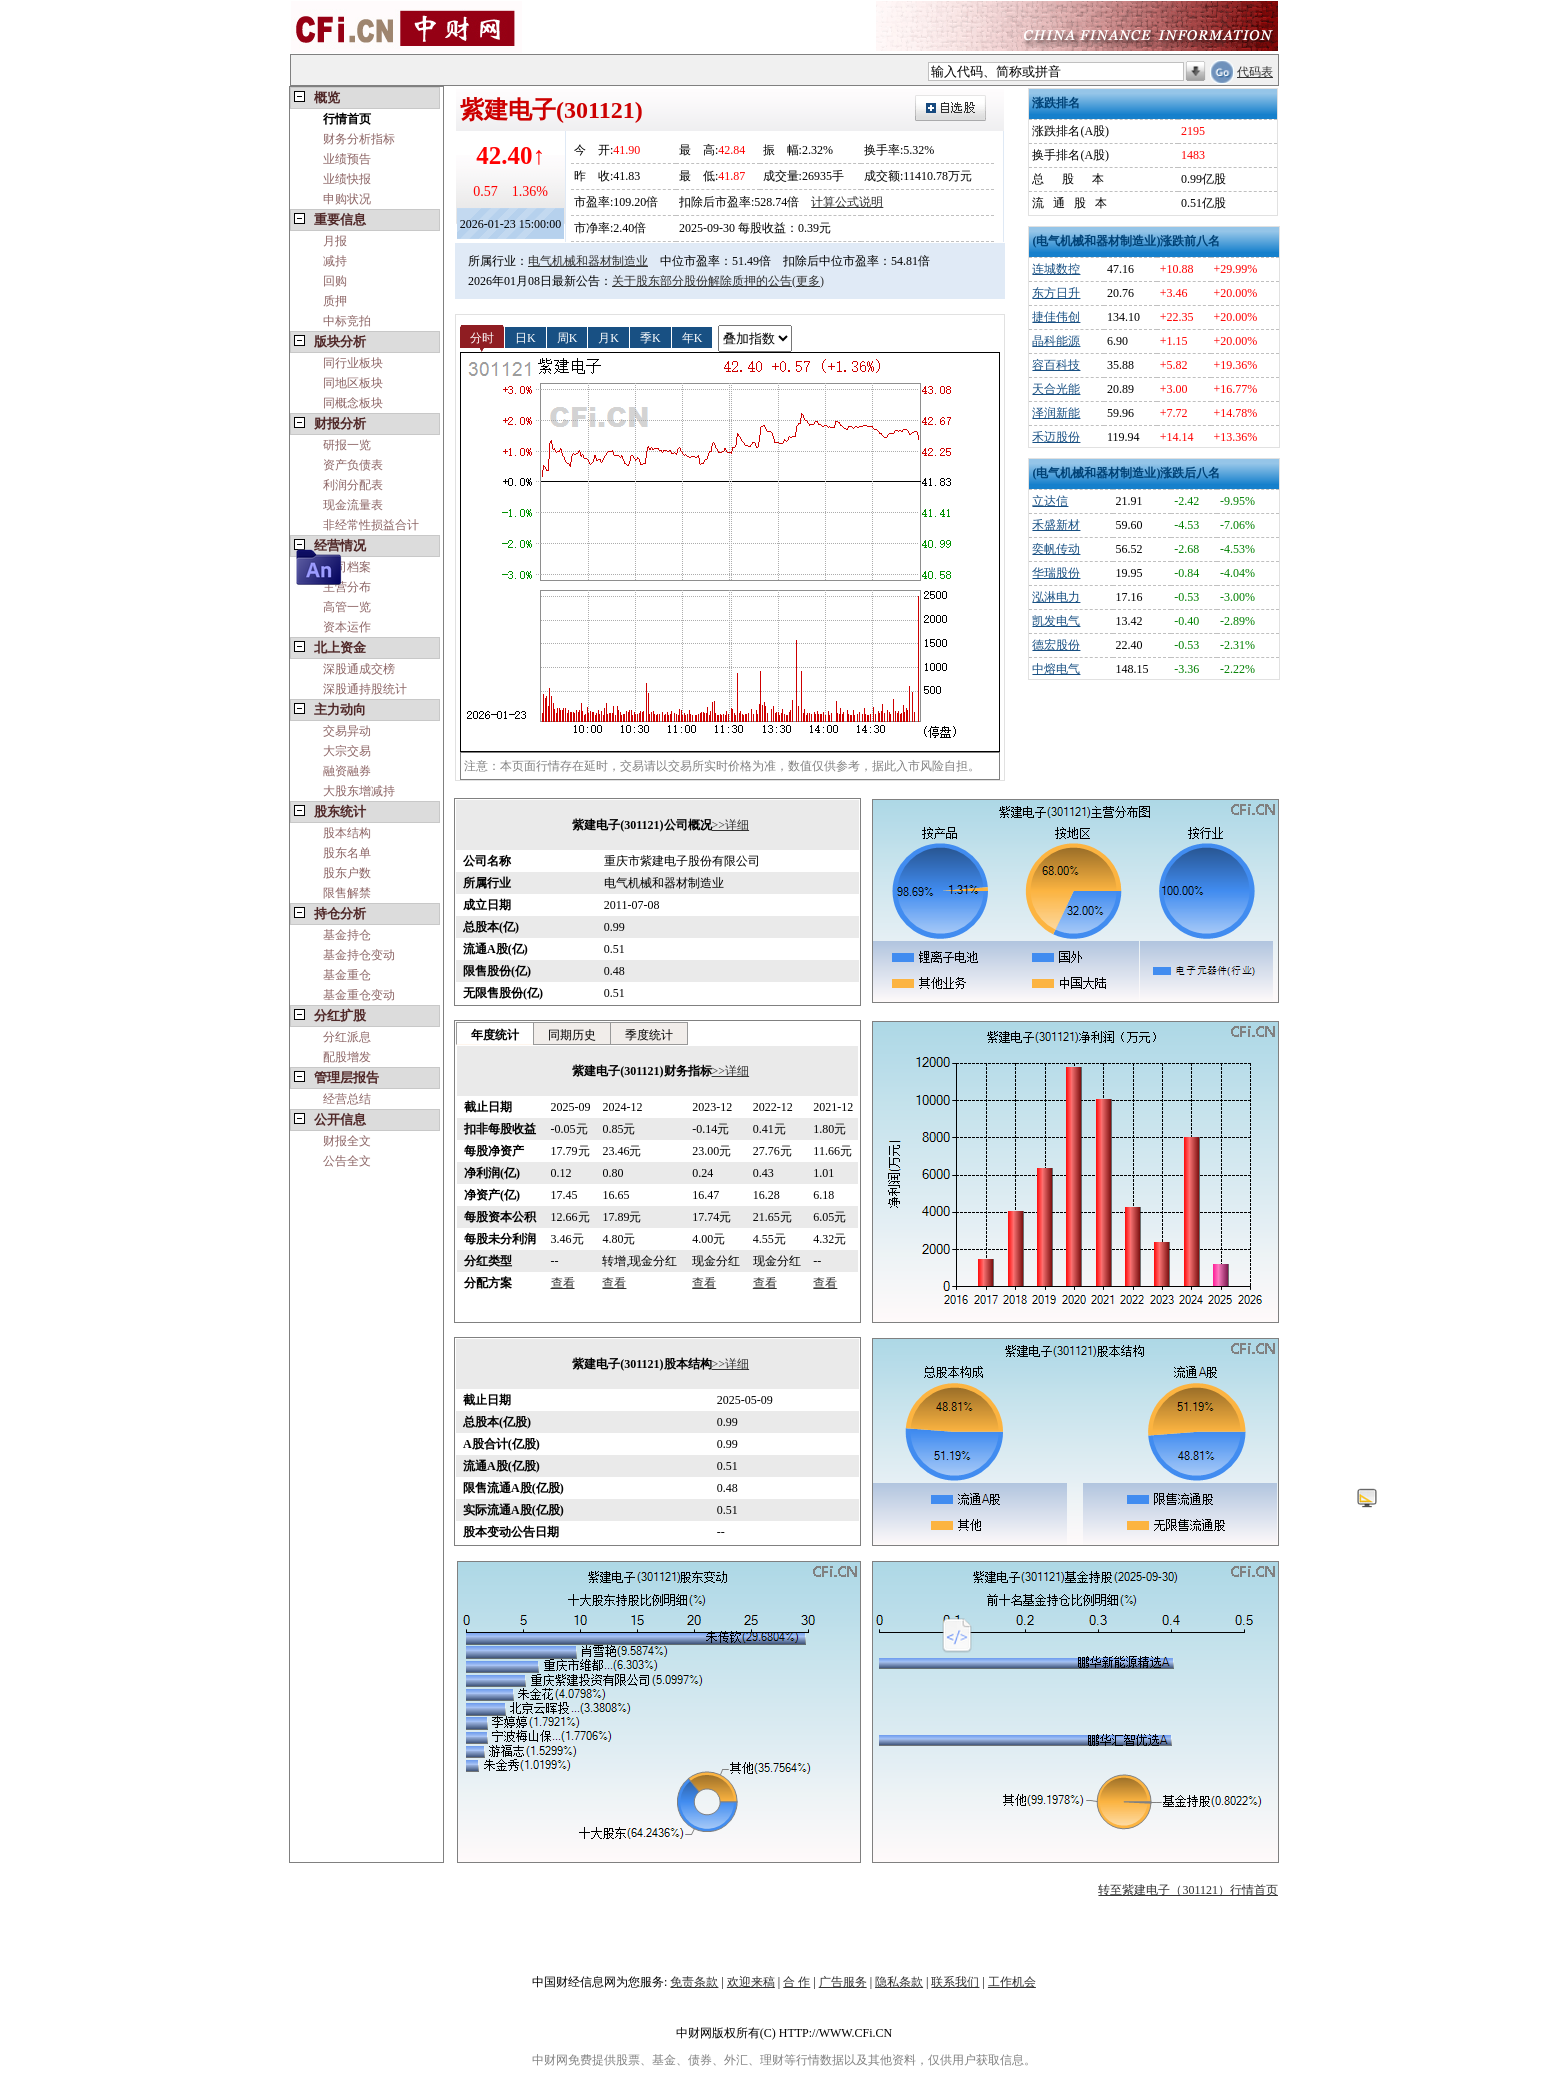 The image size is (1568, 2099). What do you see at coordinates (318, 568) in the screenshot?
I see `open adobe animate project files folder` at bounding box center [318, 568].